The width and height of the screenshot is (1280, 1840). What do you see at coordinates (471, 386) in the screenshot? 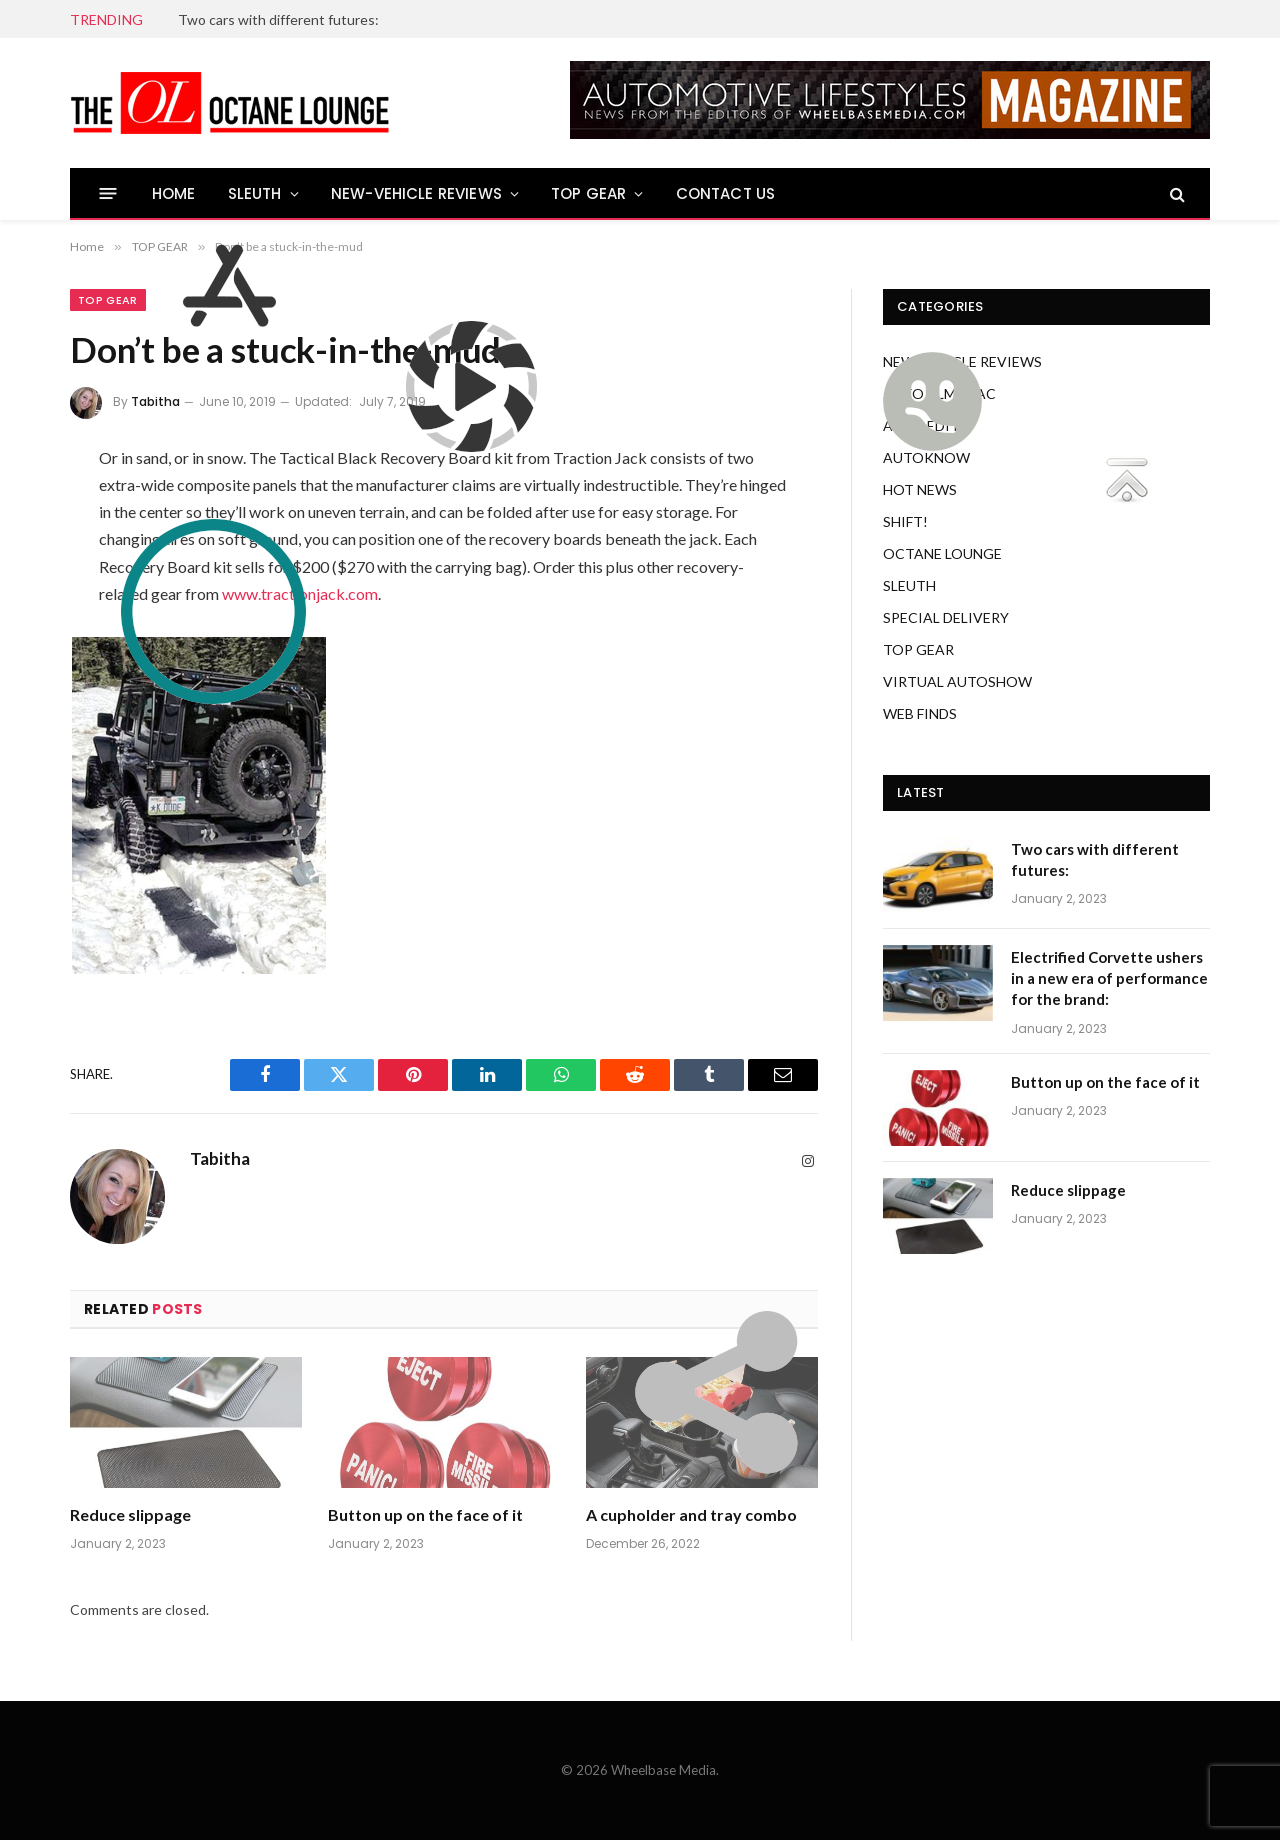
I see `open lollypop music player` at bounding box center [471, 386].